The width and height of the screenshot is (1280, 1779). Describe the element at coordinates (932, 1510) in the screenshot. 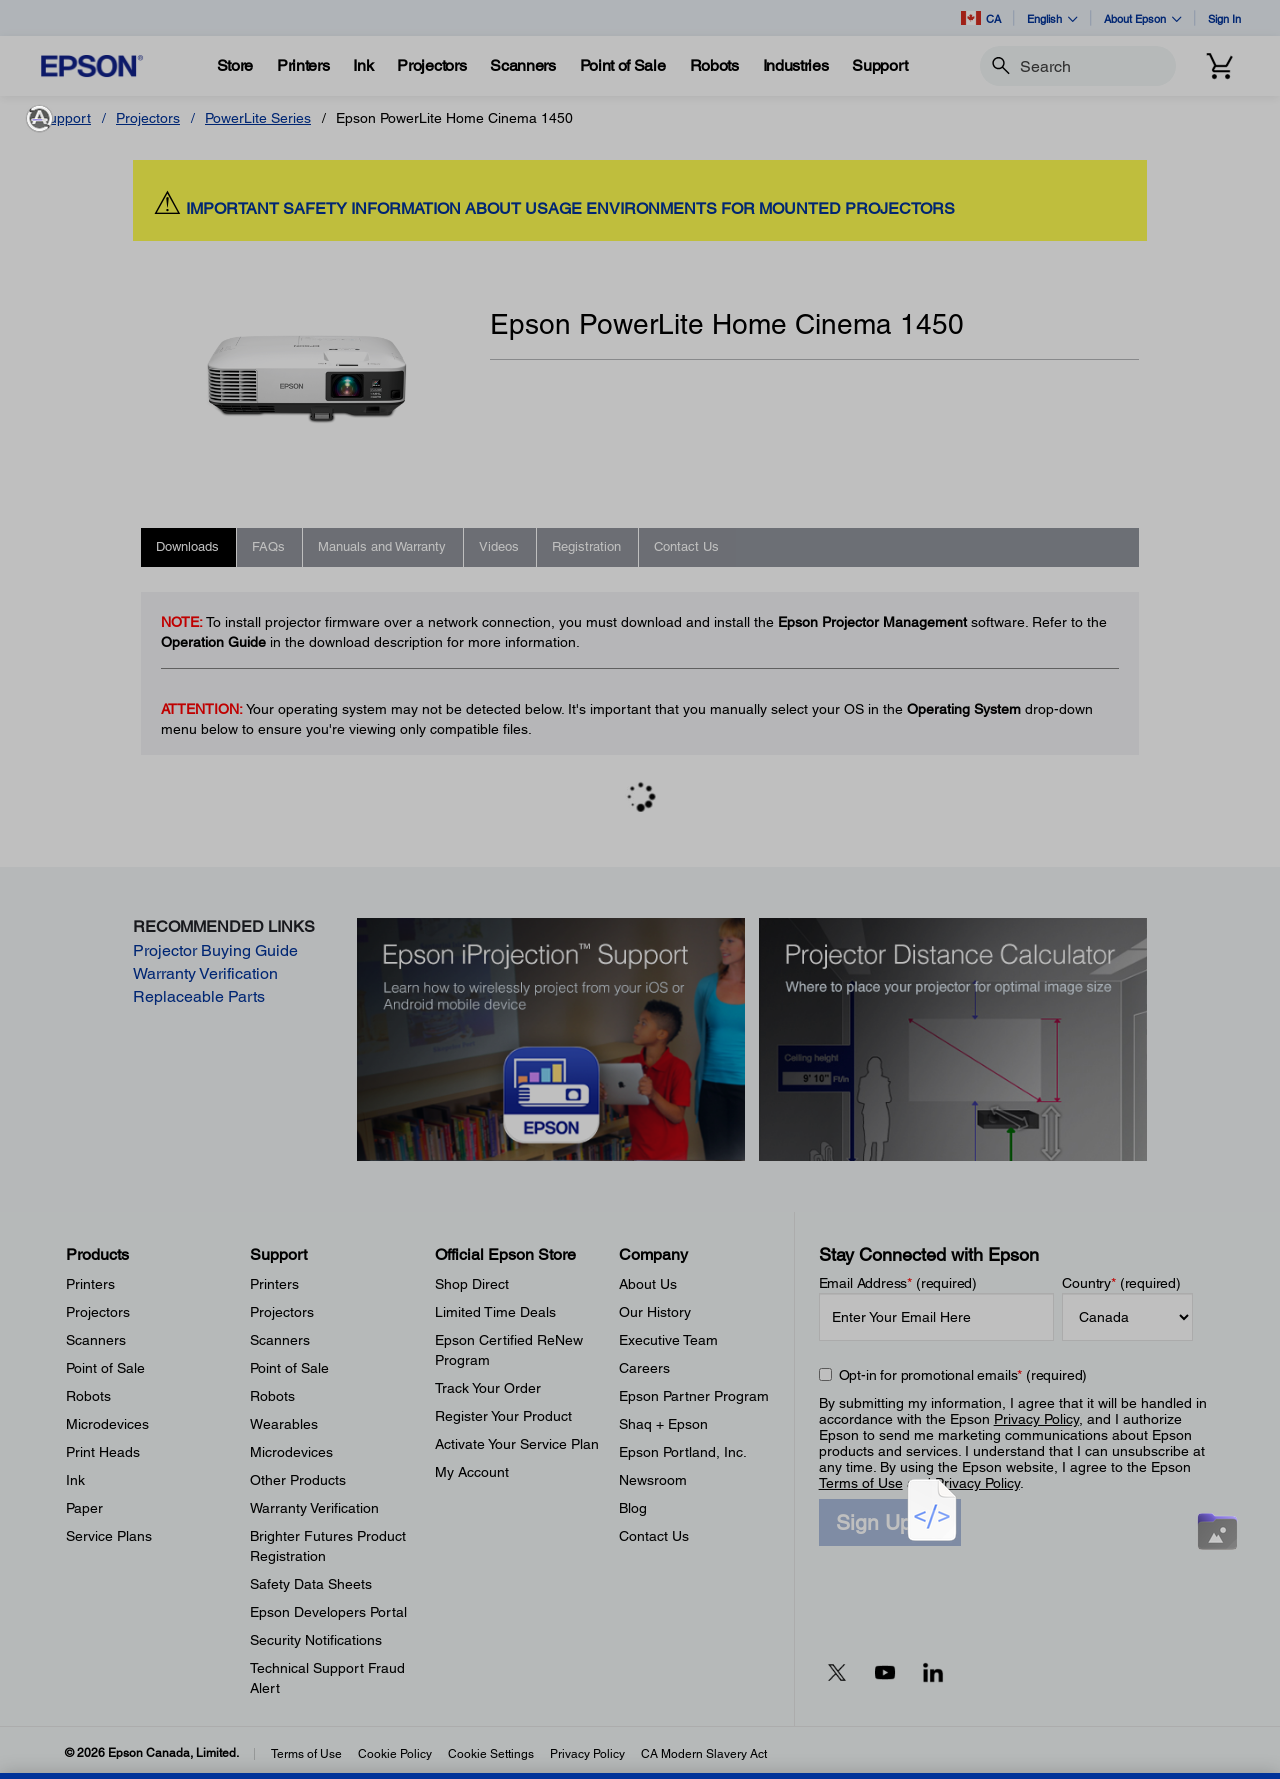

I see `indicates an HTML or web page file` at that location.